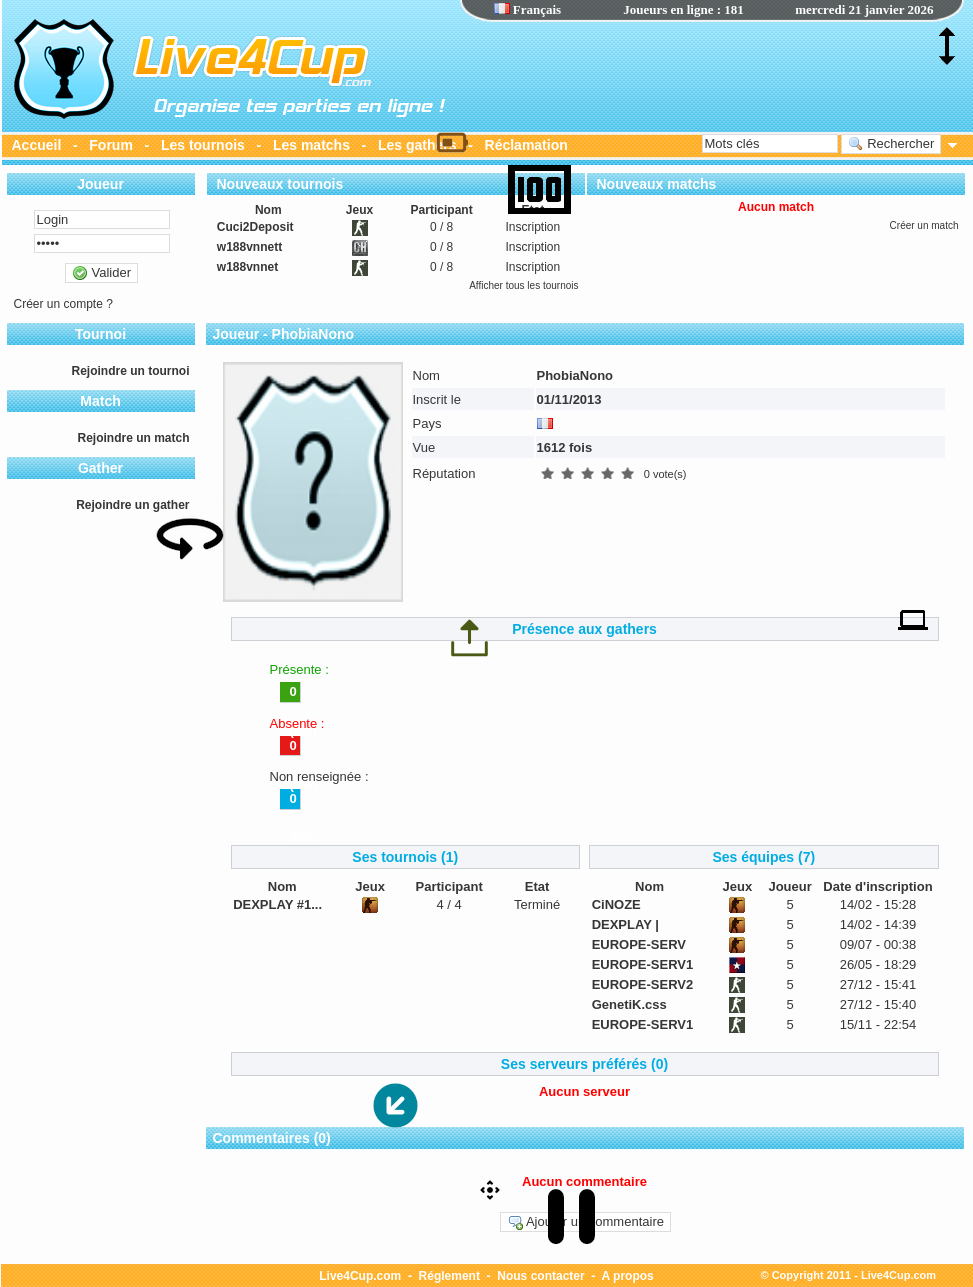 The image size is (973, 1287). Describe the element at coordinates (395, 1105) in the screenshot. I see `navigate to previous or lower-left section` at that location.